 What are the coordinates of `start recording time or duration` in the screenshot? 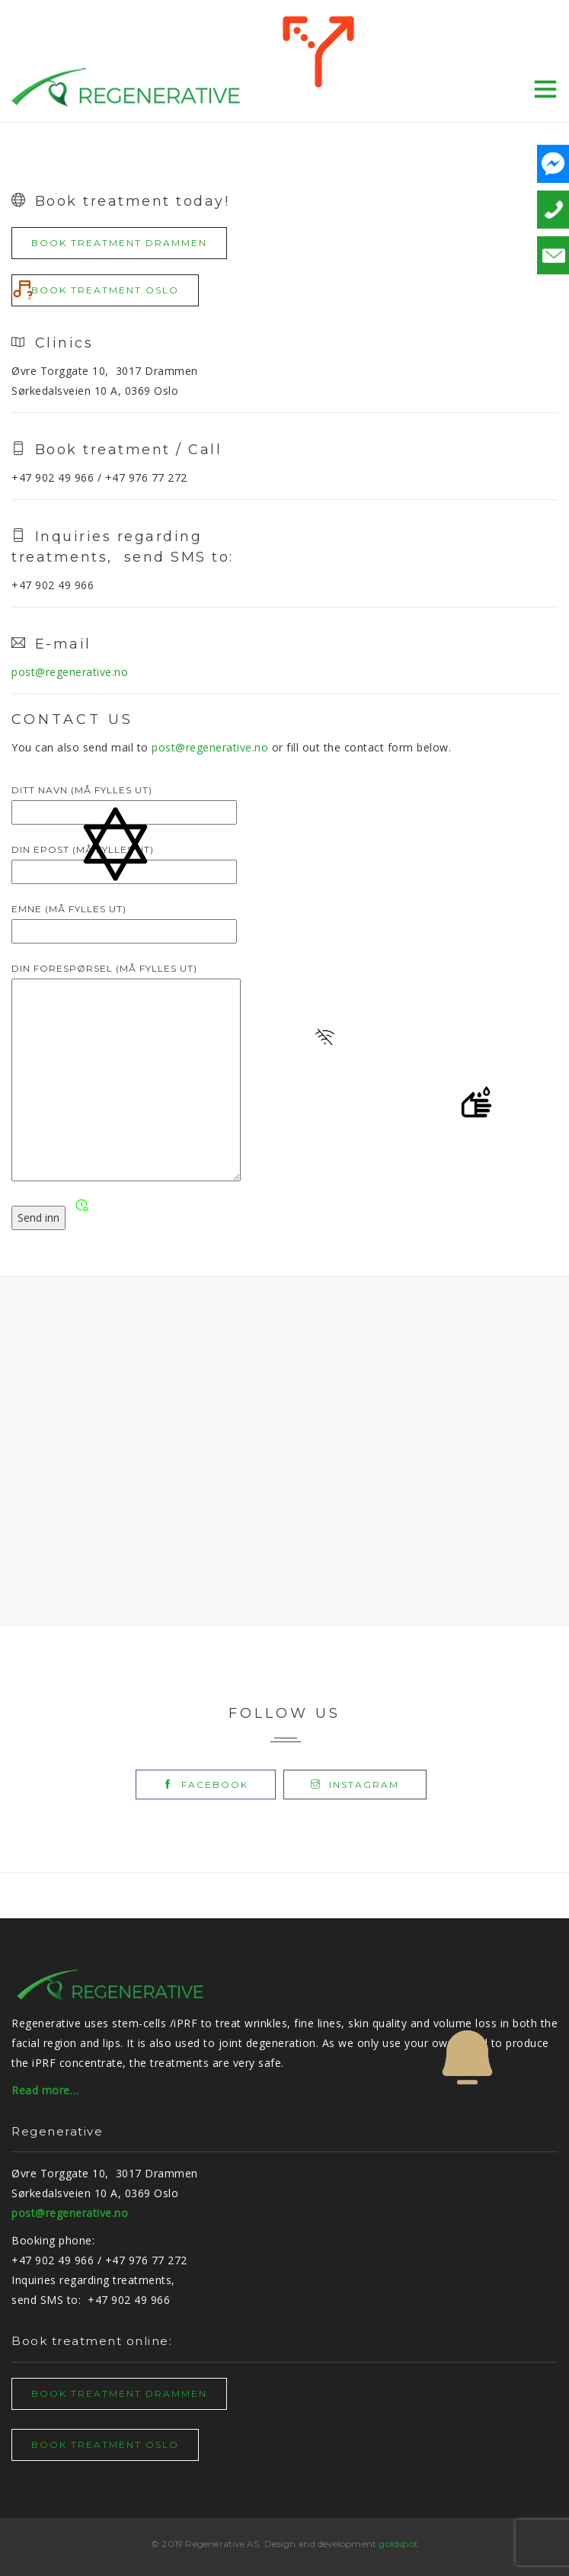 It's located at (82, 1205).